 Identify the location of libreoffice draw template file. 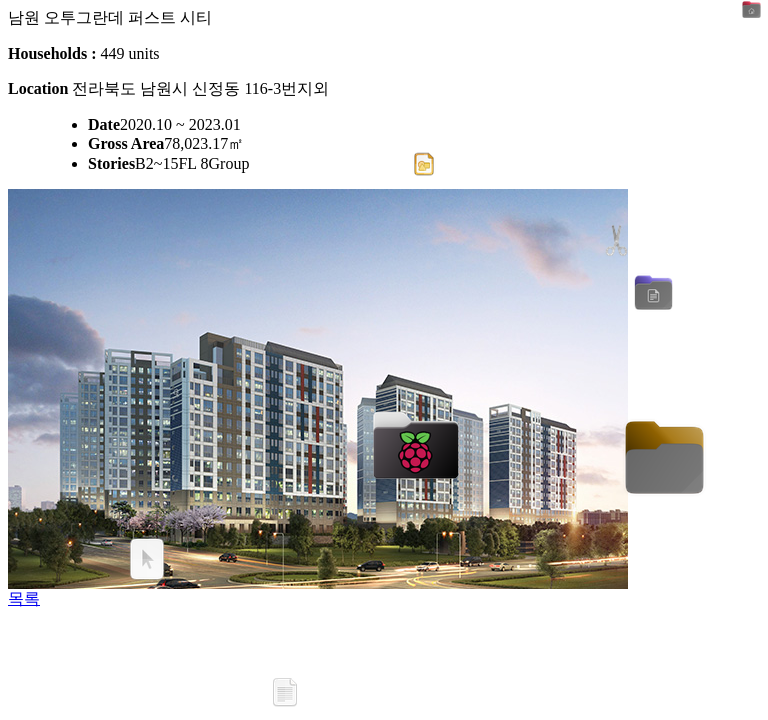
(424, 164).